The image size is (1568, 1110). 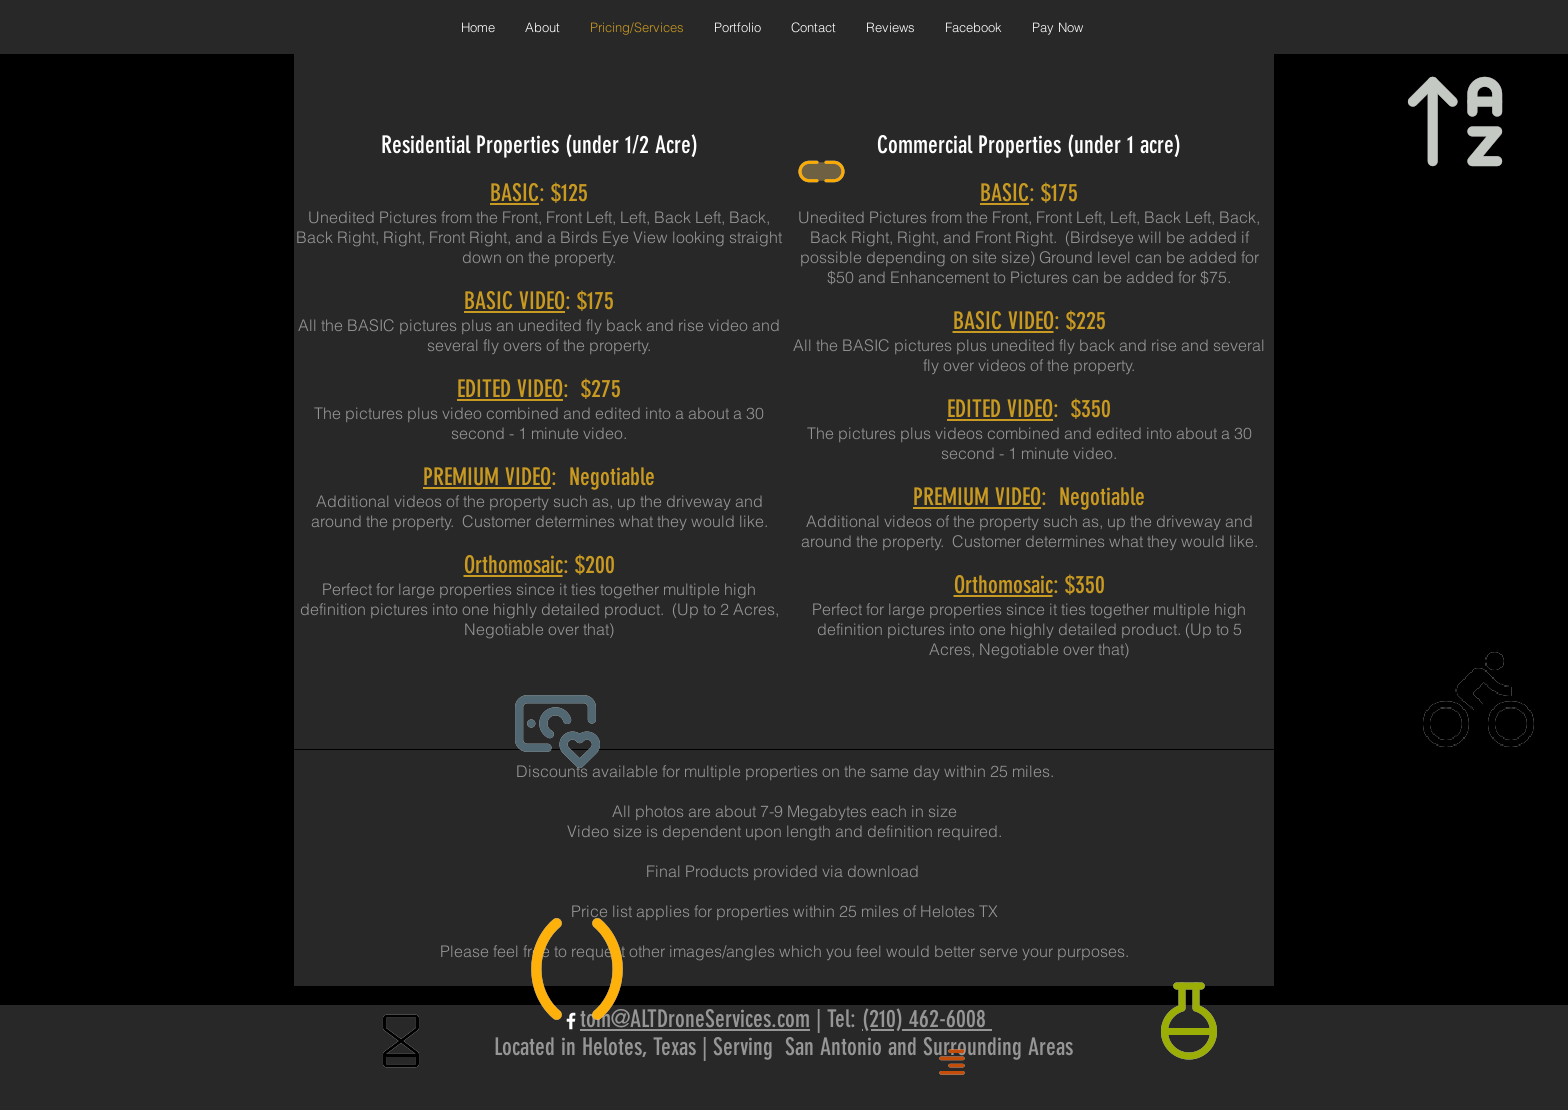 I want to click on indicates time is running low, so click(x=401, y=1041).